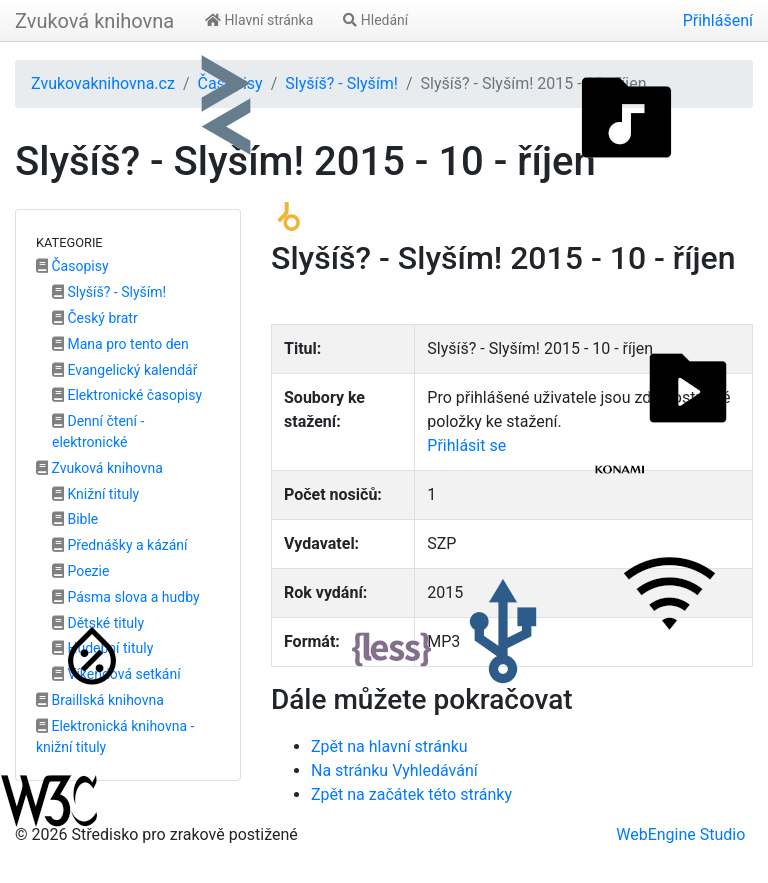 Image resolution: width=768 pixels, height=883 pixels. Describe the element at coordinates (391, 649) in the screenshot. I see `less css preprocessor logo` at that location.